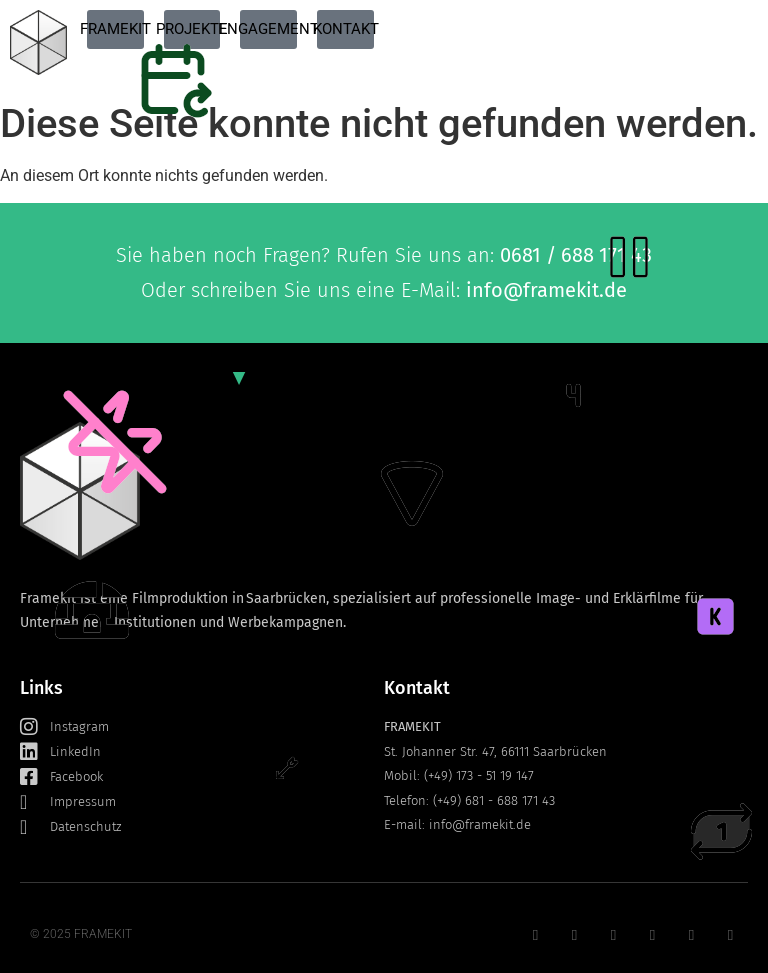 The height and width of the screenshot is (973, 768). What do you see at coordinates (92, 610) in the screenshot?
I see `indicates cold weather or winter conditions` at bounding box center [92, 610].